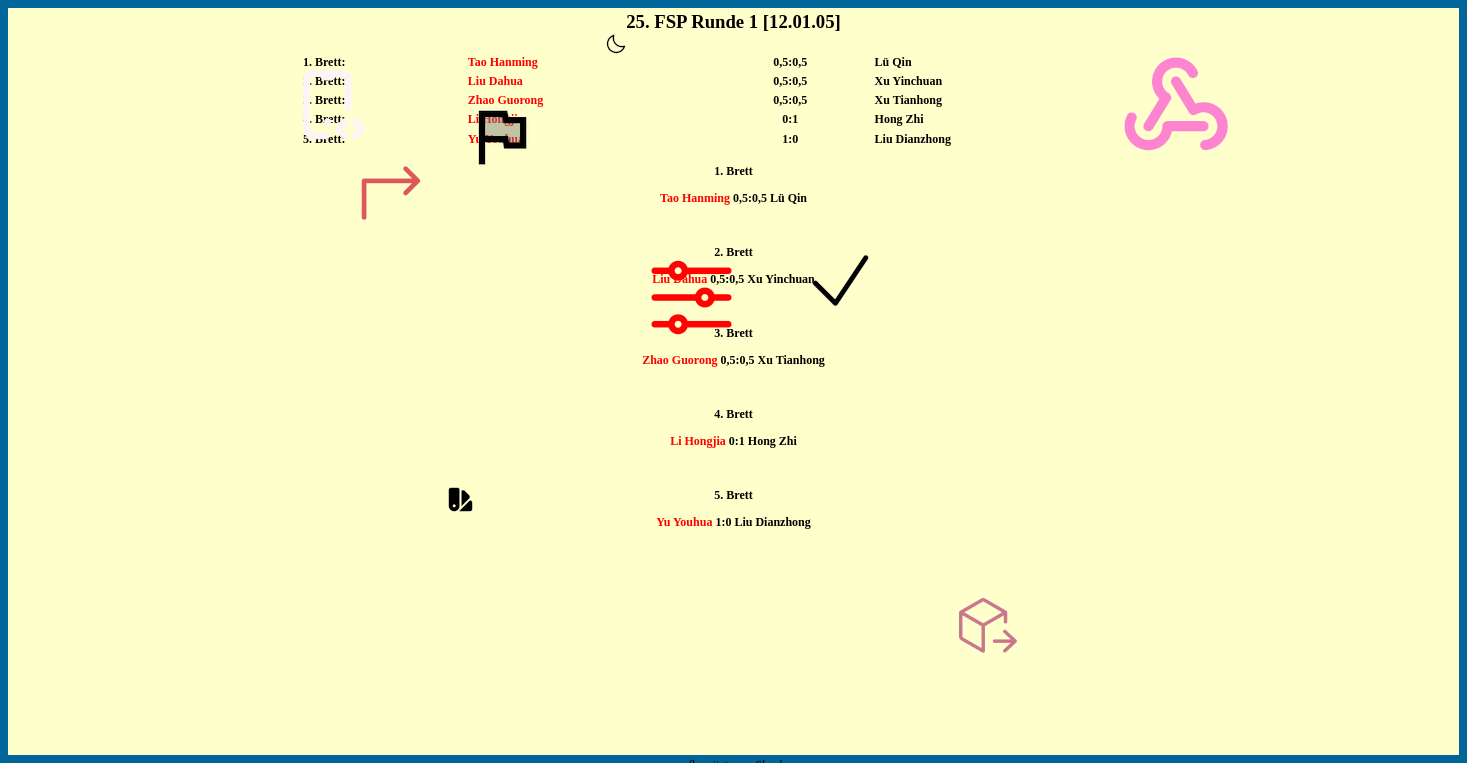 This screenshot has width=1467, height=763. Describe the element at coordinates (501, 136) in the screenshot. I see `flag or report content` at that location.